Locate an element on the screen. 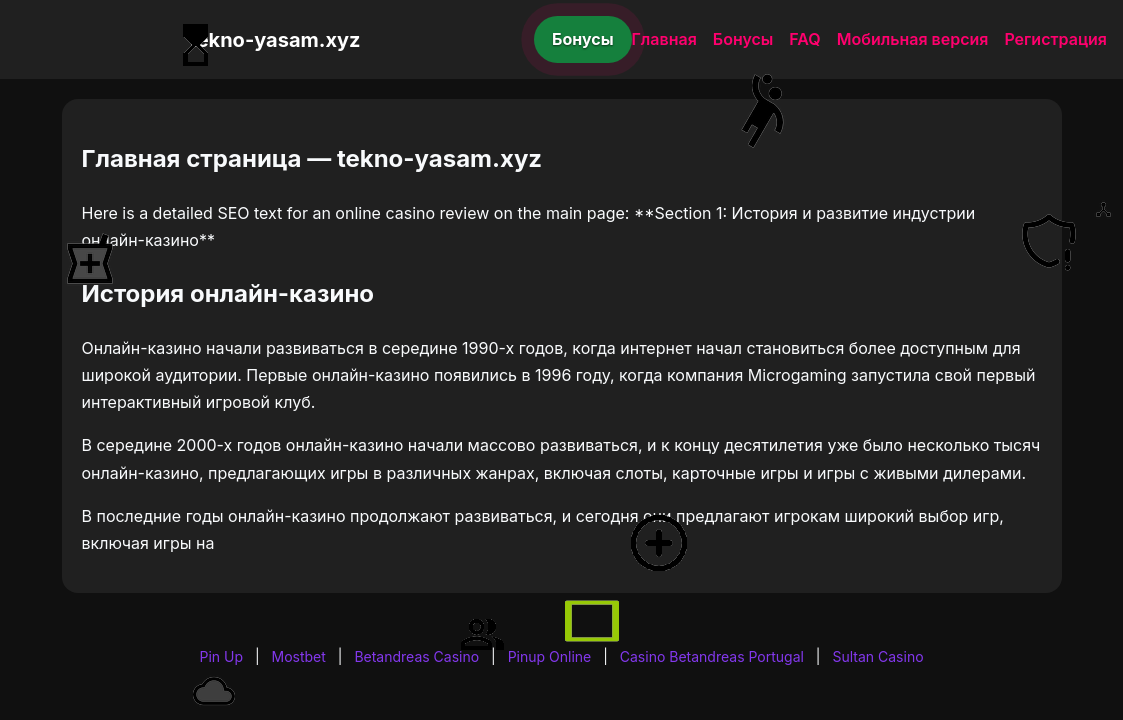 The height and width of the screenshot is (720, 1123). security warning or alert detected is located at coordinates (1049, 241).